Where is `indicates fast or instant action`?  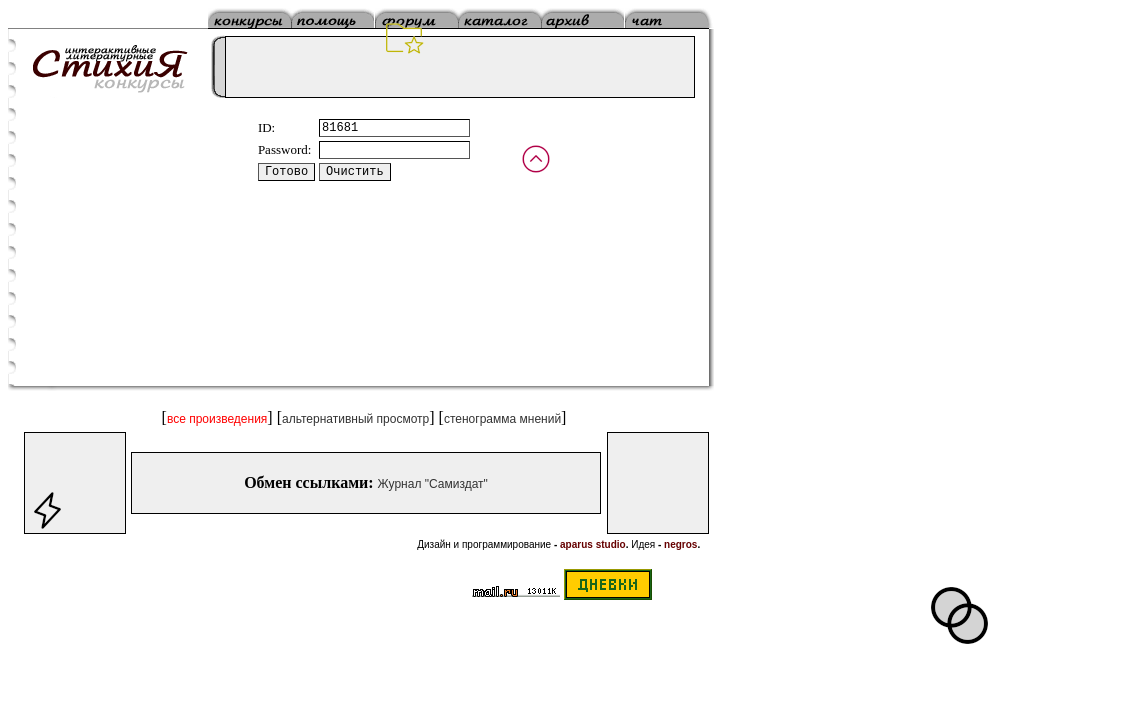
indicates fast or instant action is located at coordinates (47, 510).